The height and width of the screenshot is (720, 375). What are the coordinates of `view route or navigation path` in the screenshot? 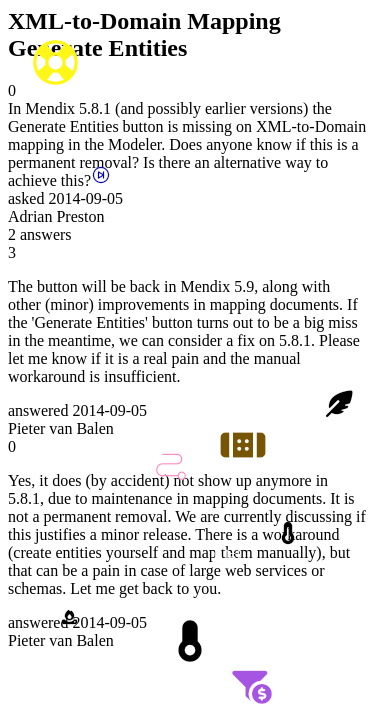 It's located at (171, 465).